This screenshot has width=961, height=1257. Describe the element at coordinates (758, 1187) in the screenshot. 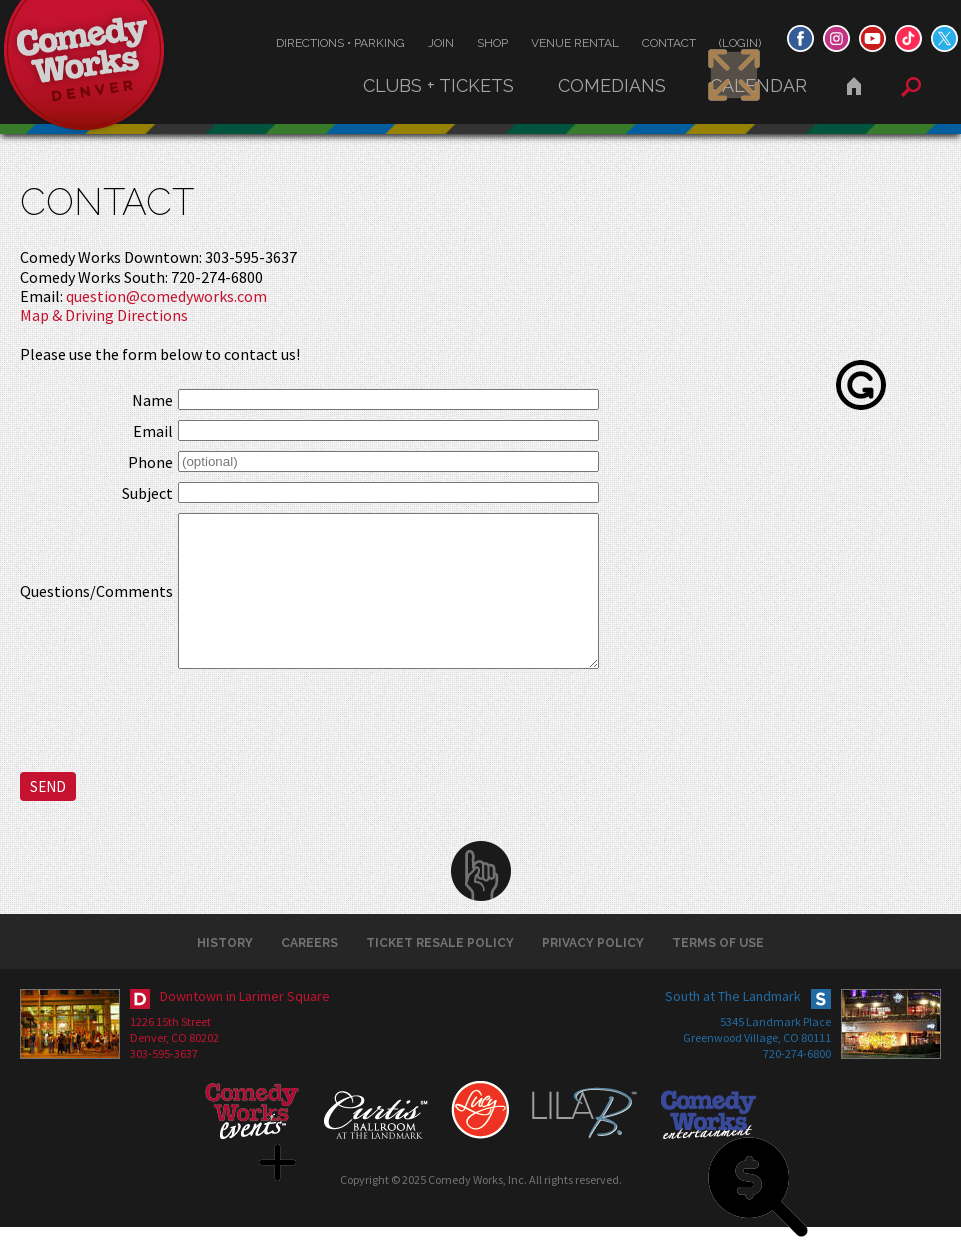

I see `search for prices or financial information` at that location.